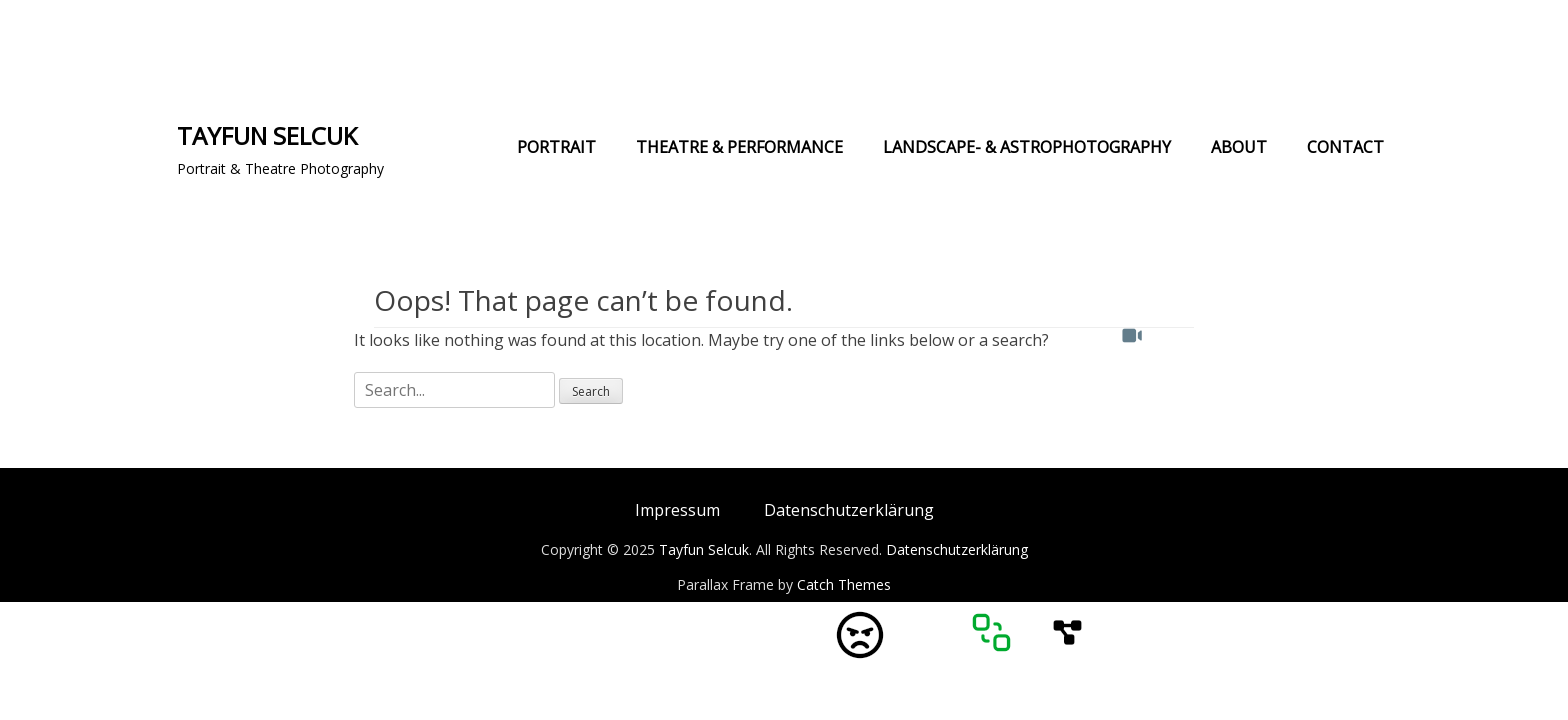 The height and width of the screenshot is (720, 1568). Describe the element at coordinates (1067, 632) in the screenshot. I see `view project workflow or diagram` at that location.